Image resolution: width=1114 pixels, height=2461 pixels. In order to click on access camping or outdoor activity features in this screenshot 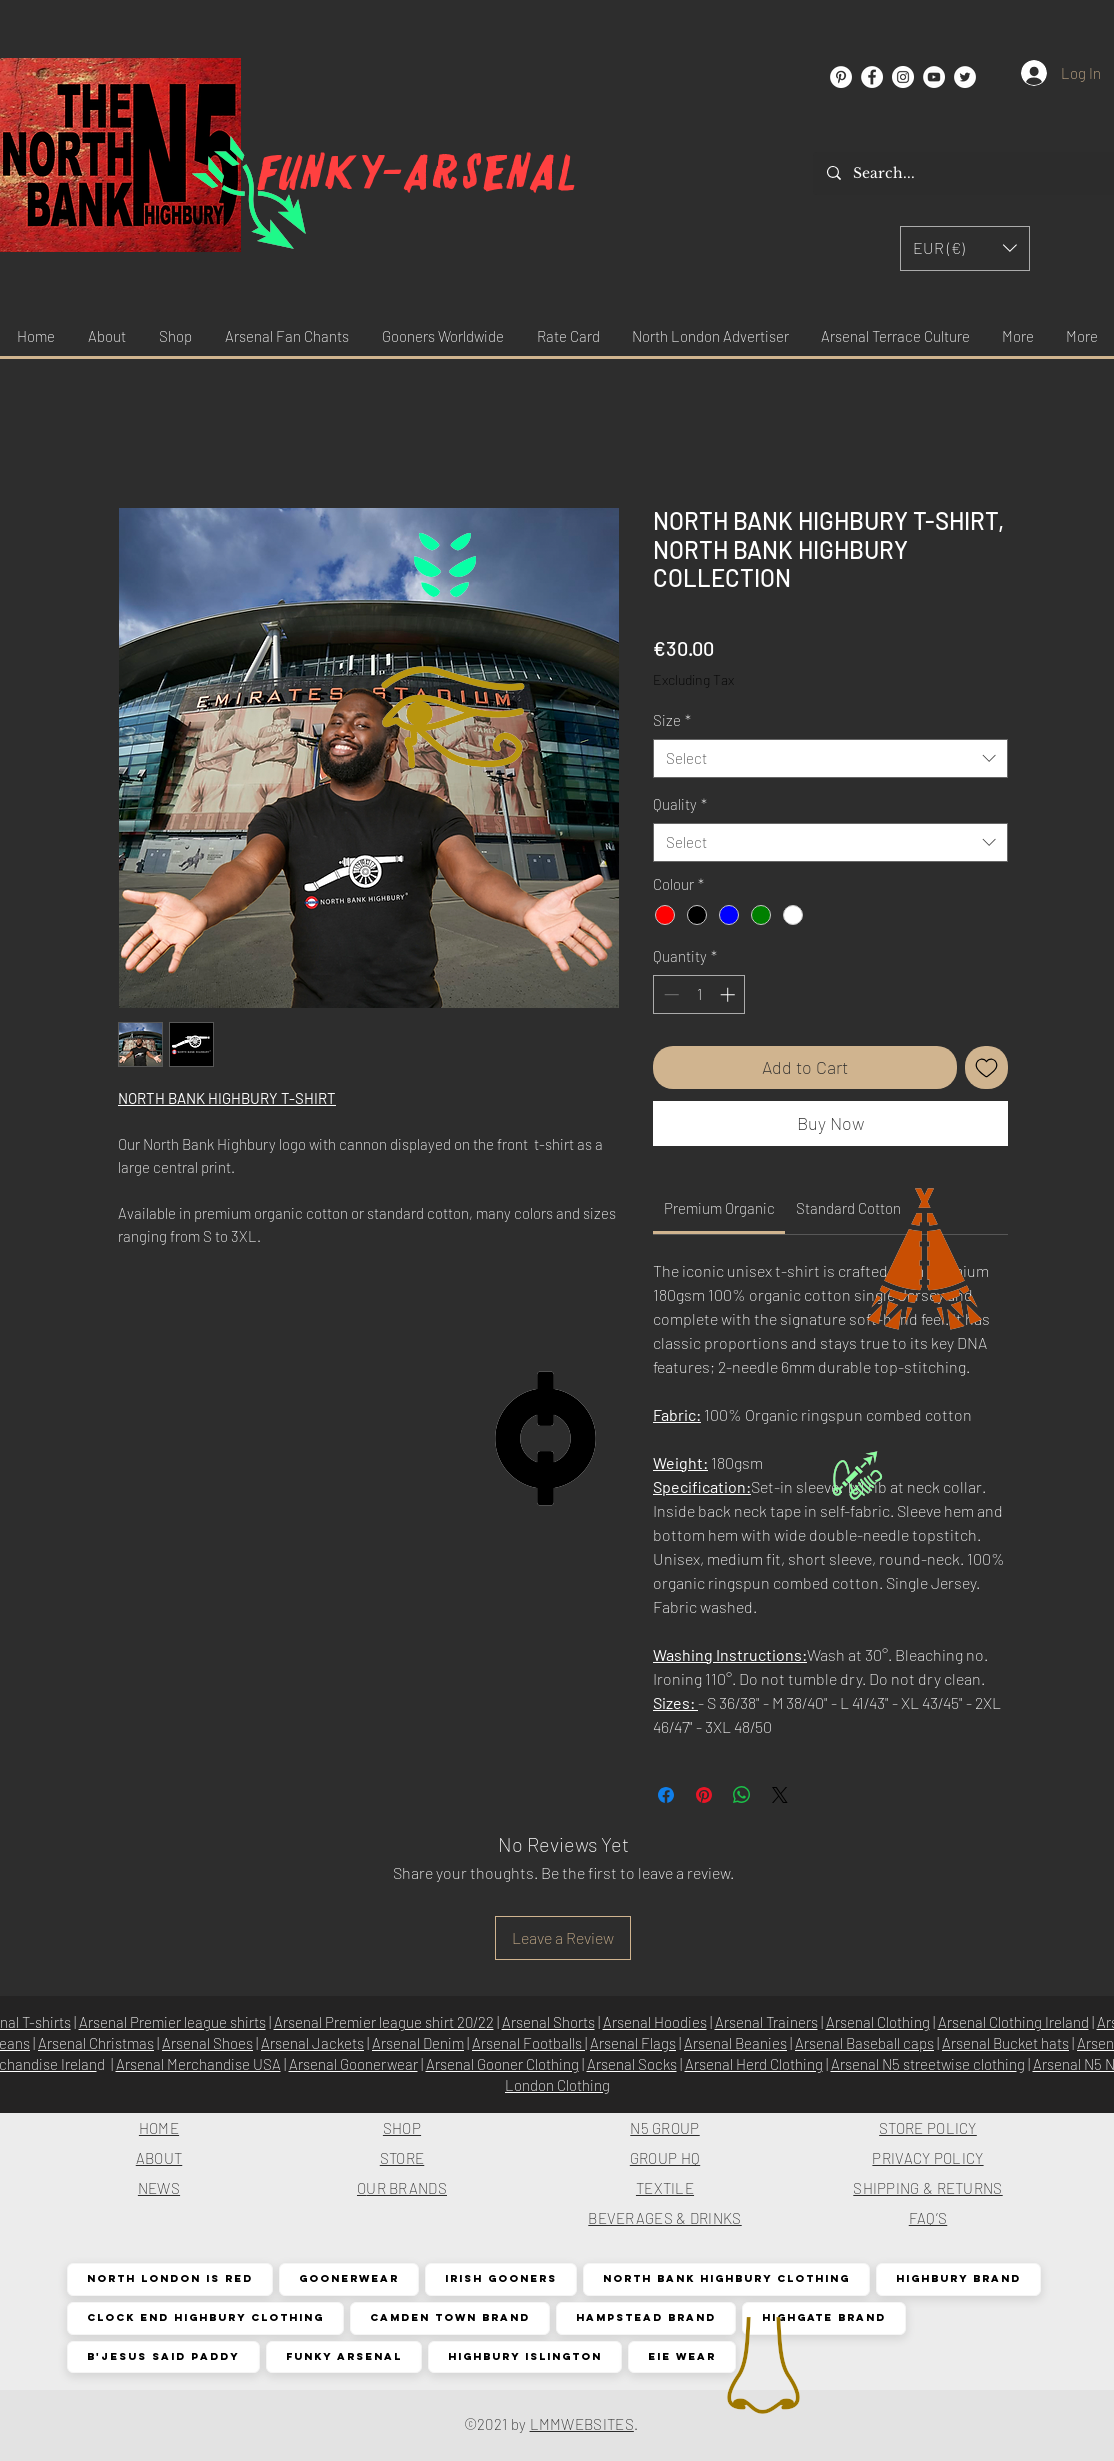, I will do `click(924, 1259)`.